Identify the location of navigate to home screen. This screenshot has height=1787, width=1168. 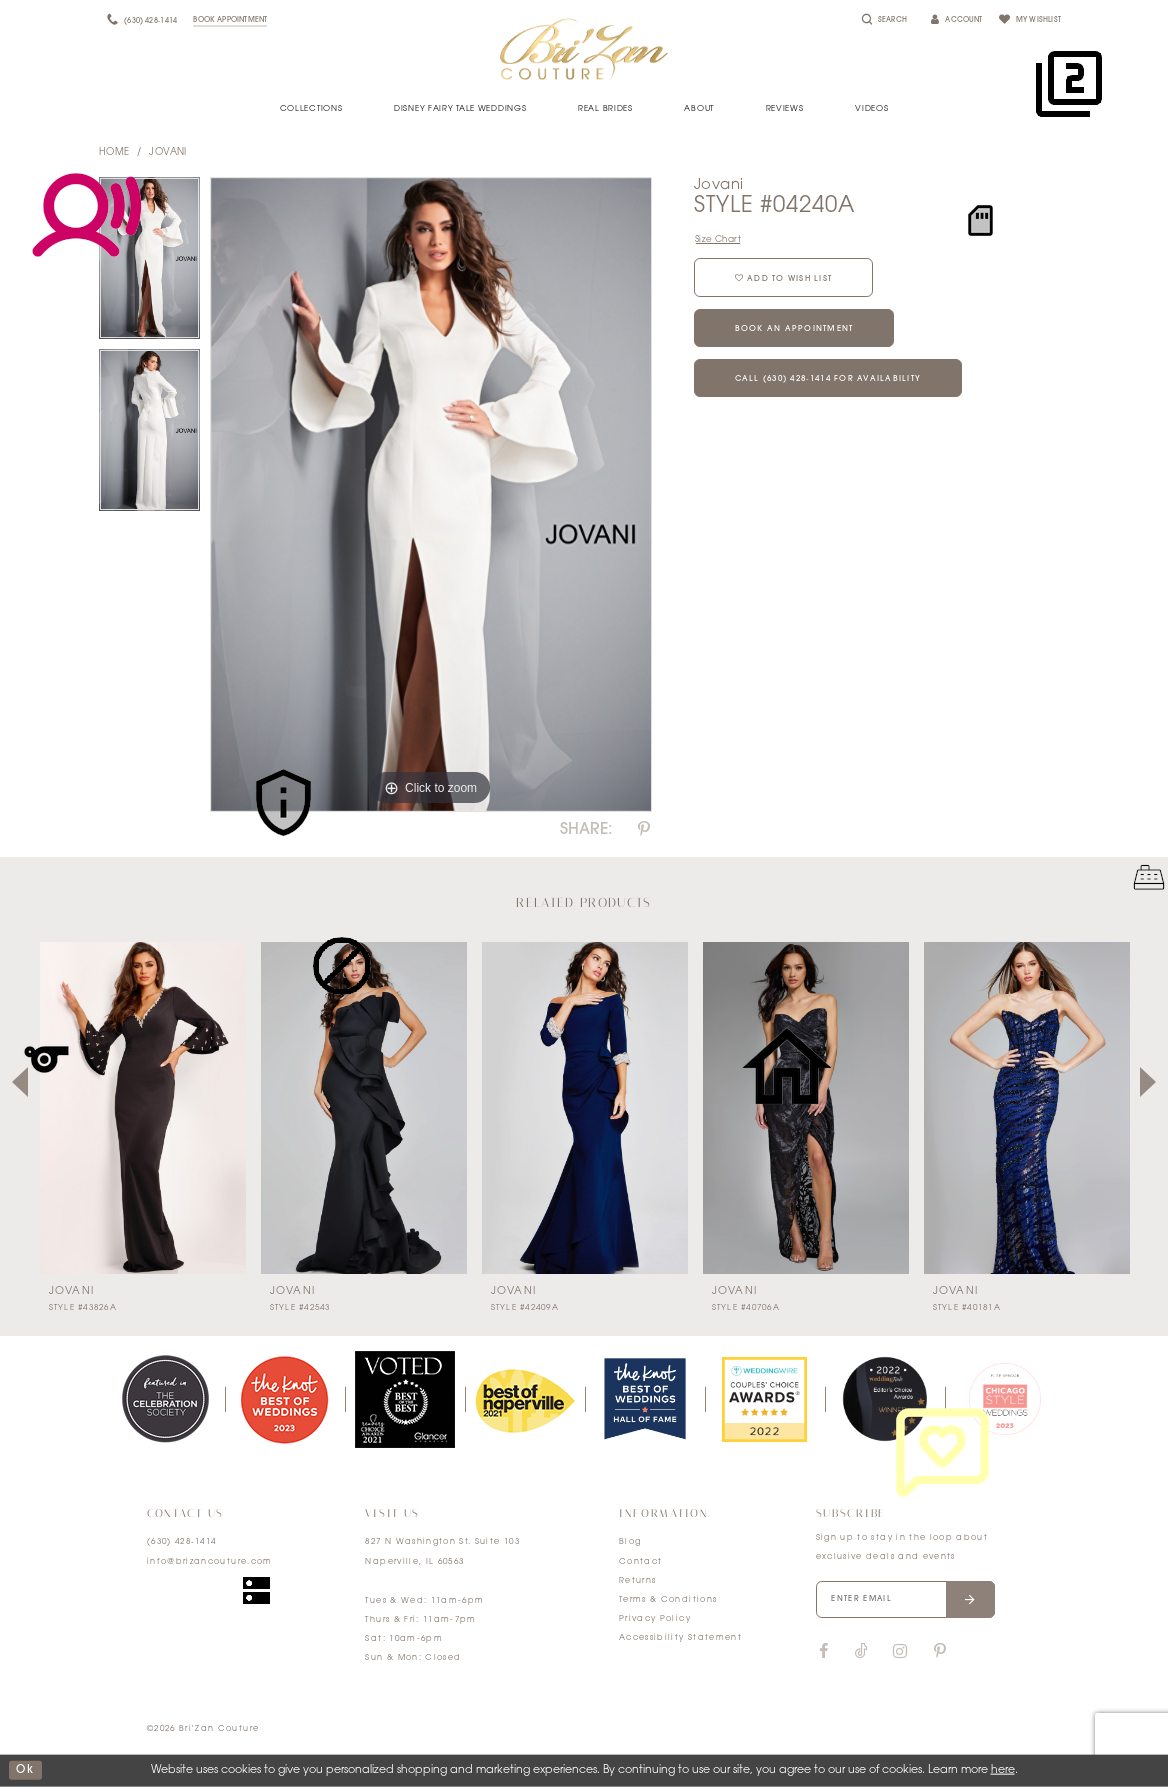
(787, 1068).